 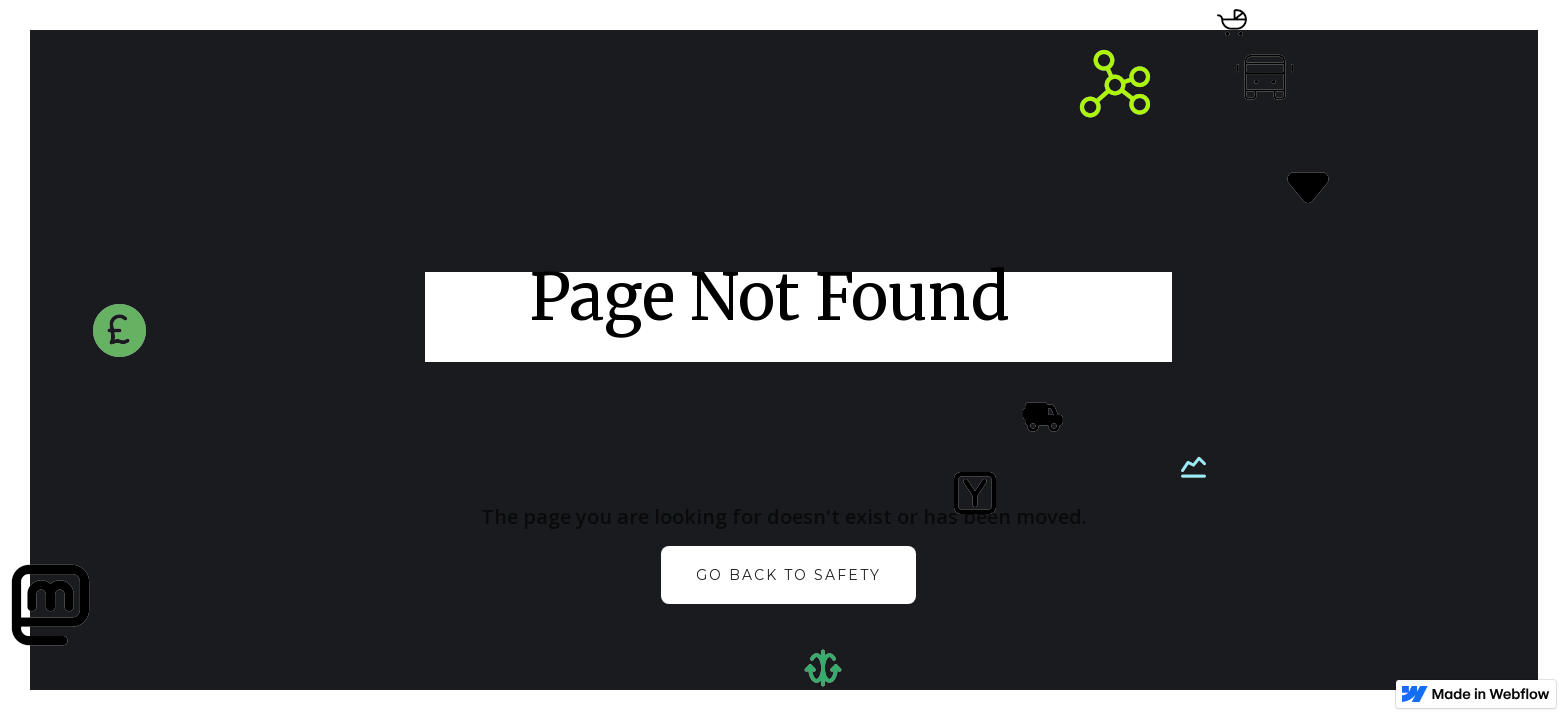 What do you see at coordinates (1308, 186) in the screenshot?
I see `expand dropdown menu` at bounding box center [1308, 186].